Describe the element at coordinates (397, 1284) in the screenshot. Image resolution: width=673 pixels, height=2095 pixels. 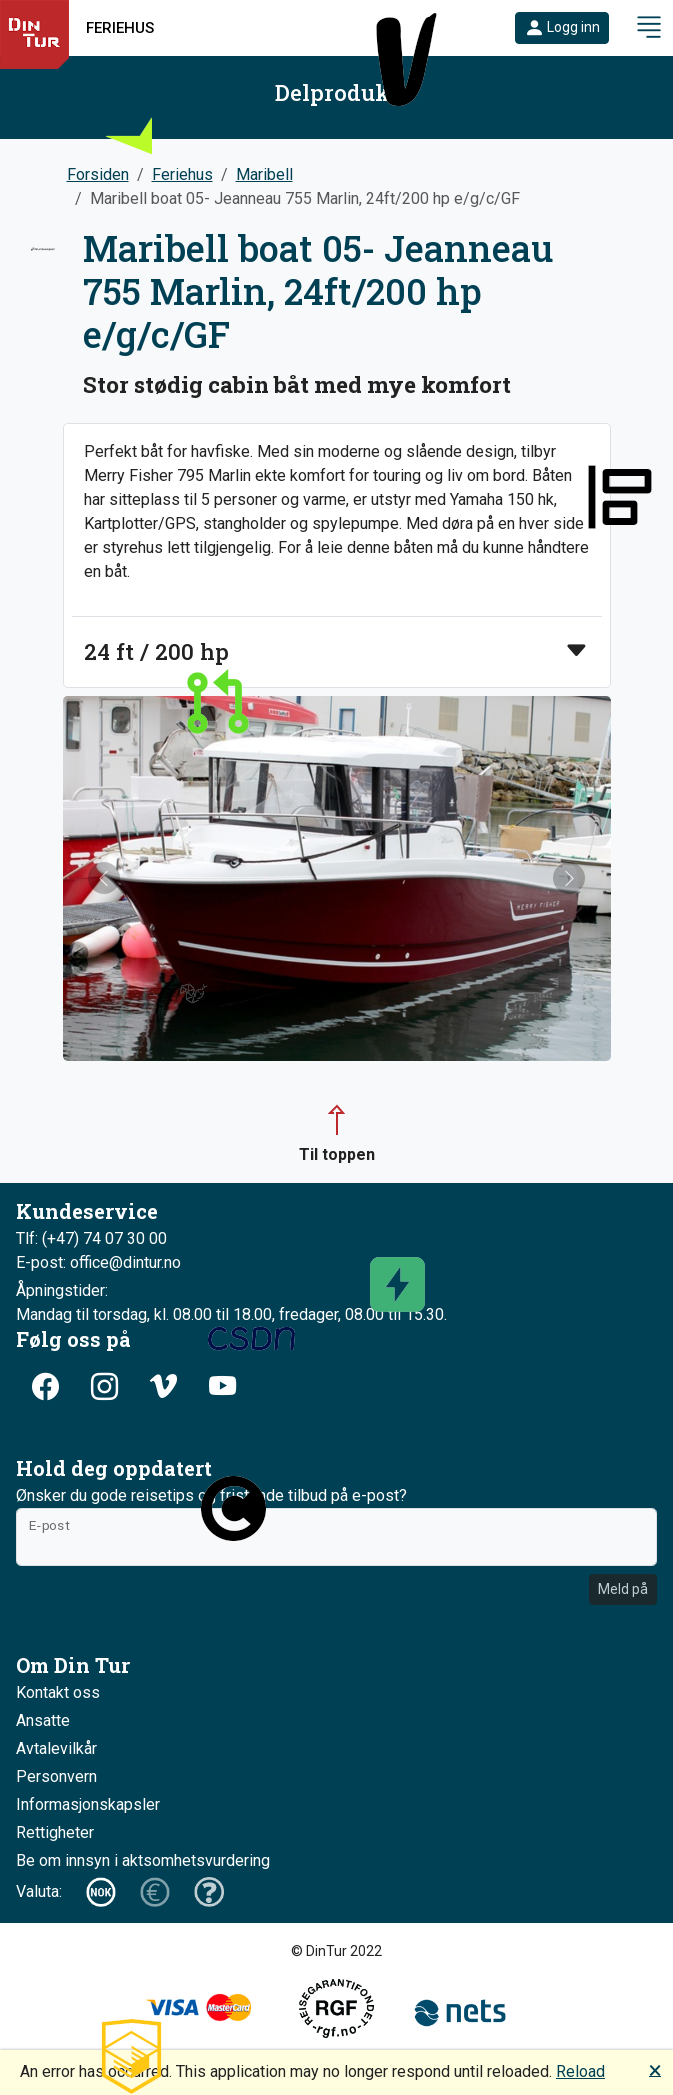
I see `access AED or defibrillator location information` at that location.